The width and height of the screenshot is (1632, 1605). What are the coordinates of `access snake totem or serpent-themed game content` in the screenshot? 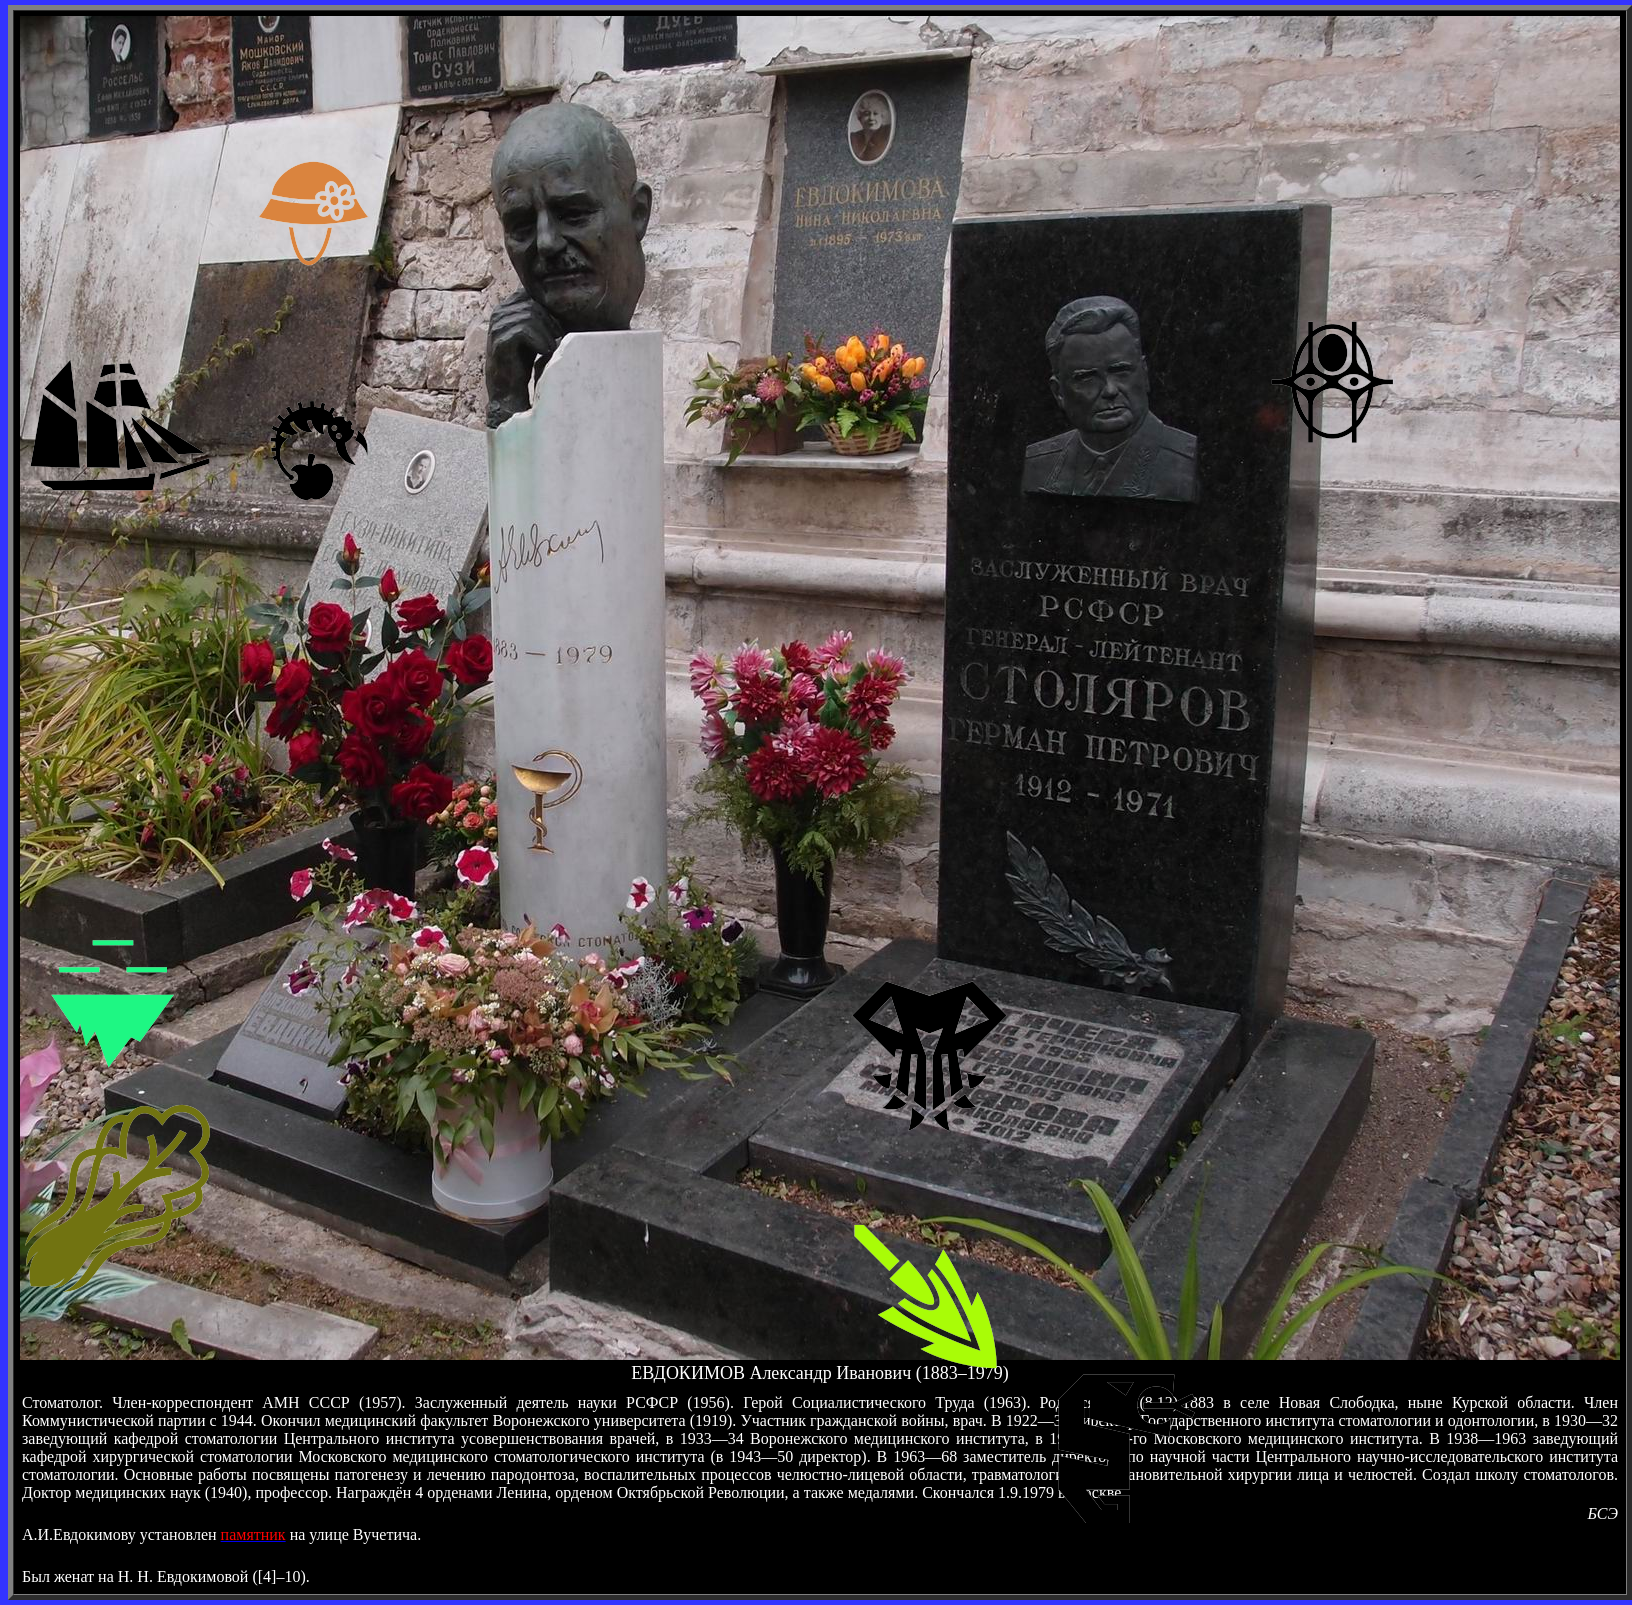 It's located at (1120, 1448).